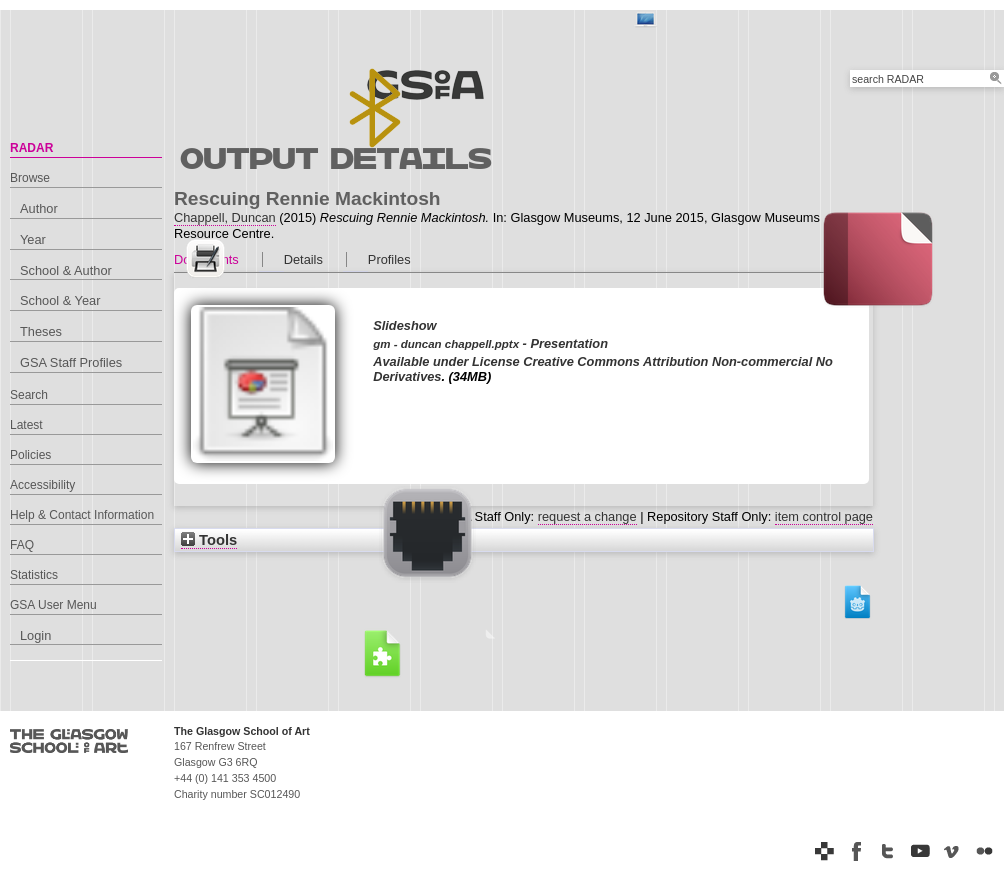  I want to click on a GDScript file associated with the Godot game engine, so click(857, 602).